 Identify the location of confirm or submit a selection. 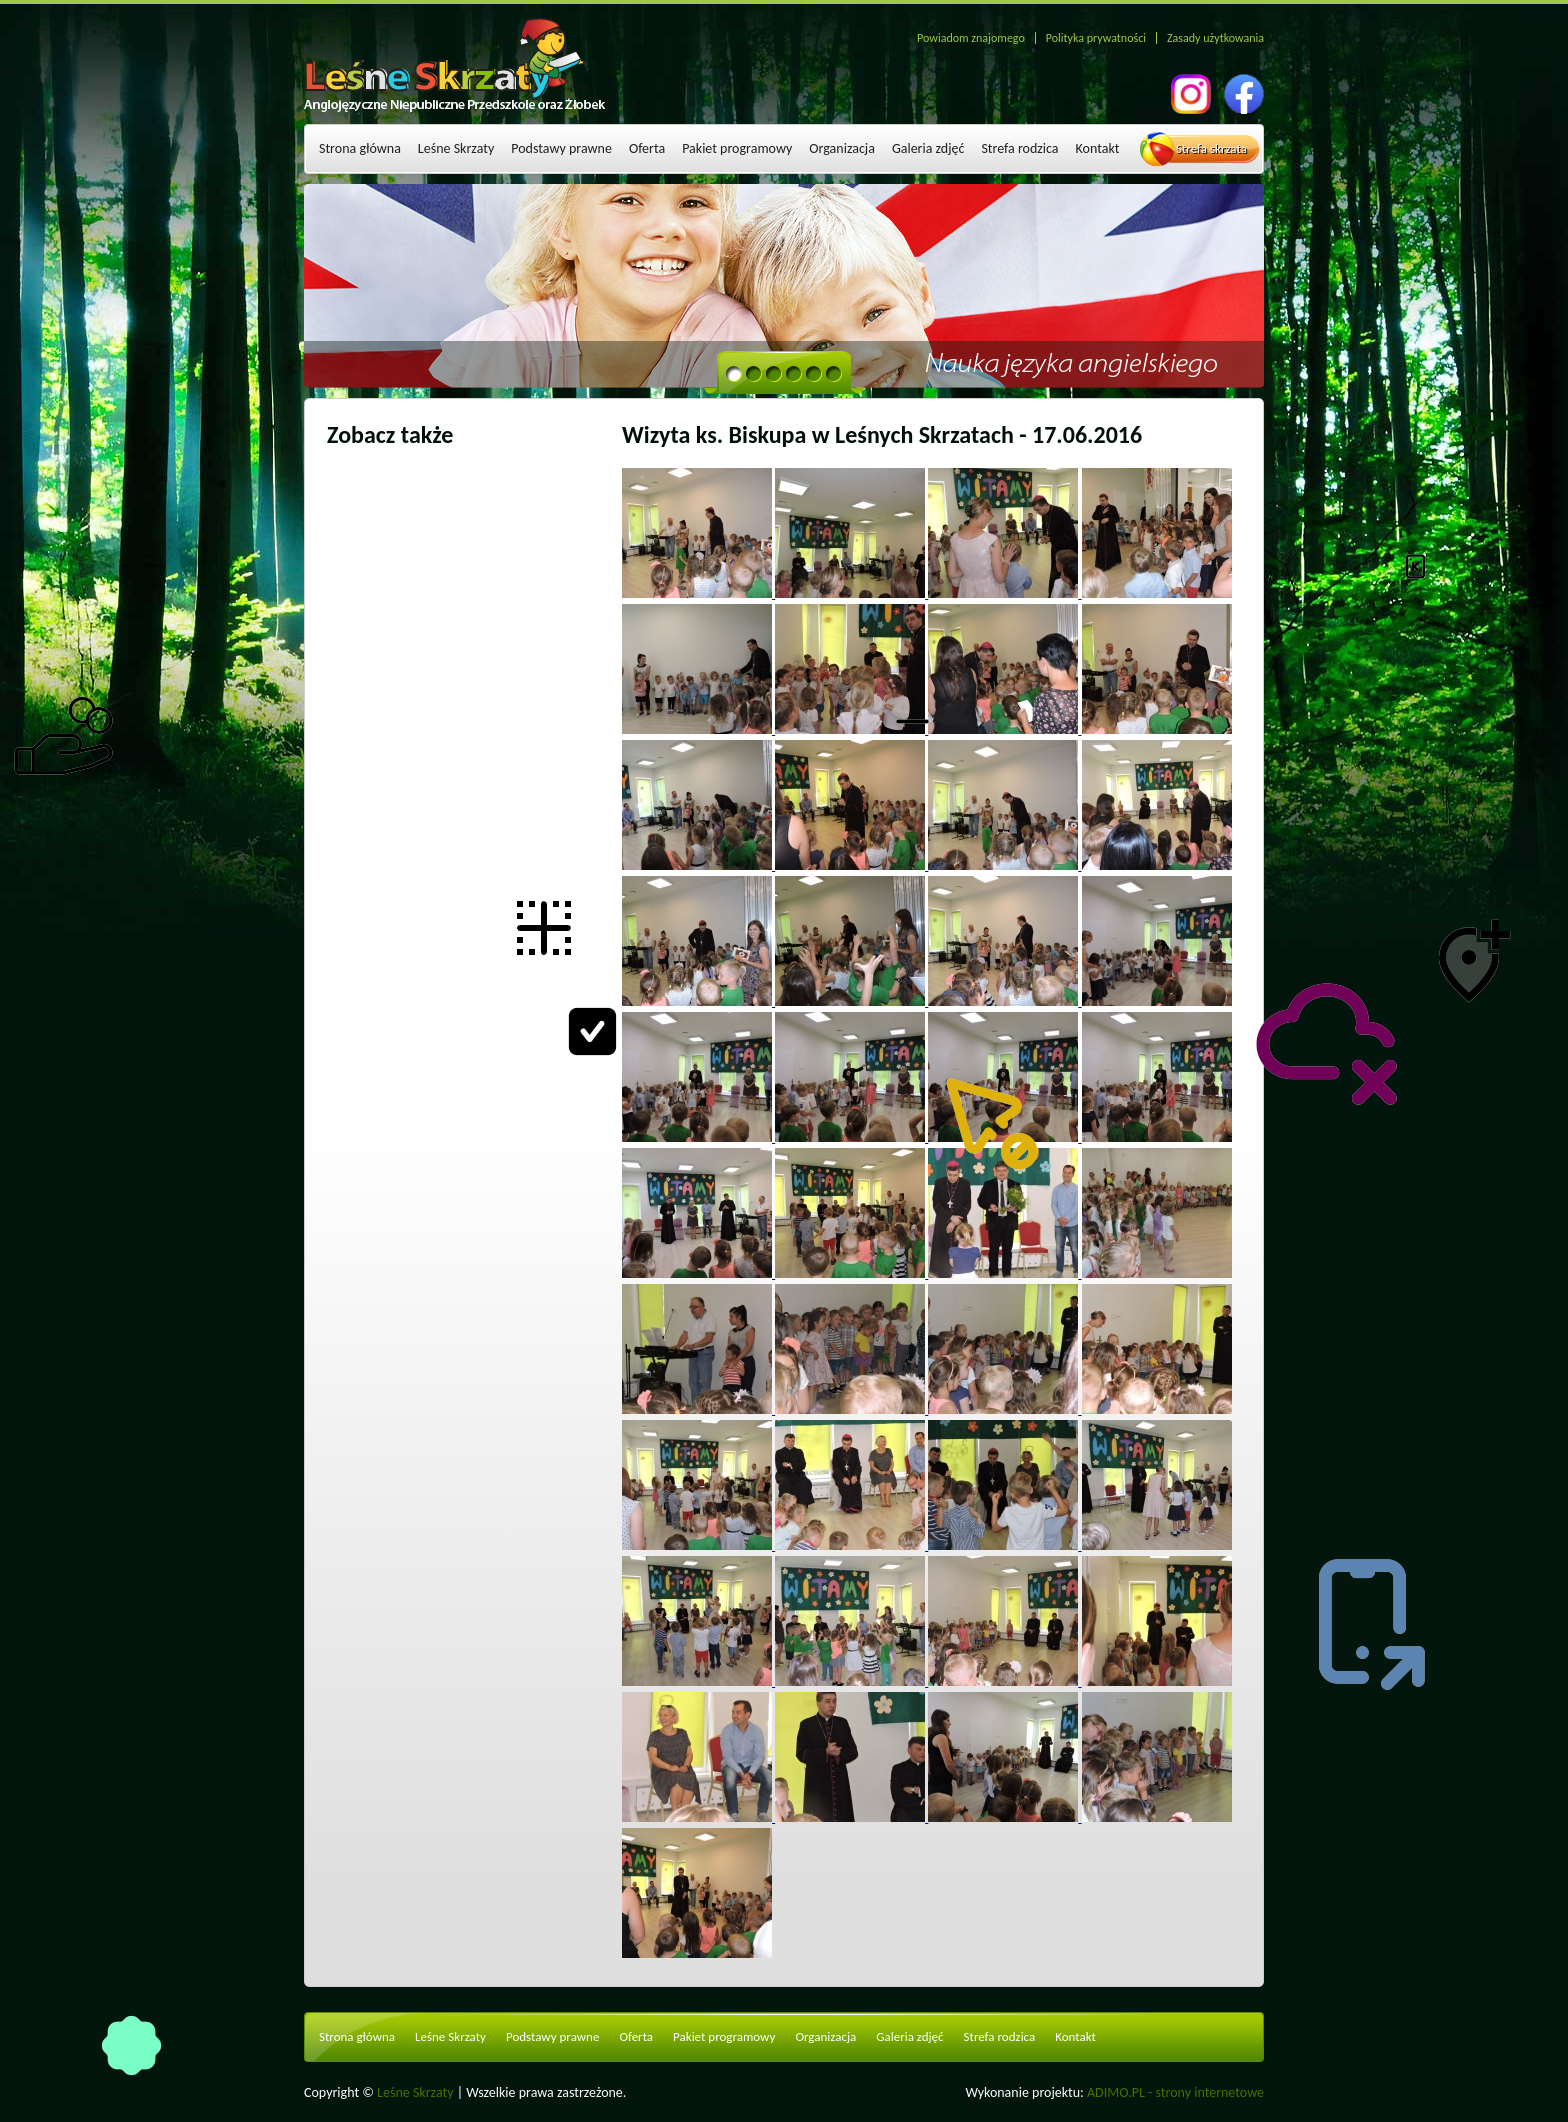
(592, 1031).